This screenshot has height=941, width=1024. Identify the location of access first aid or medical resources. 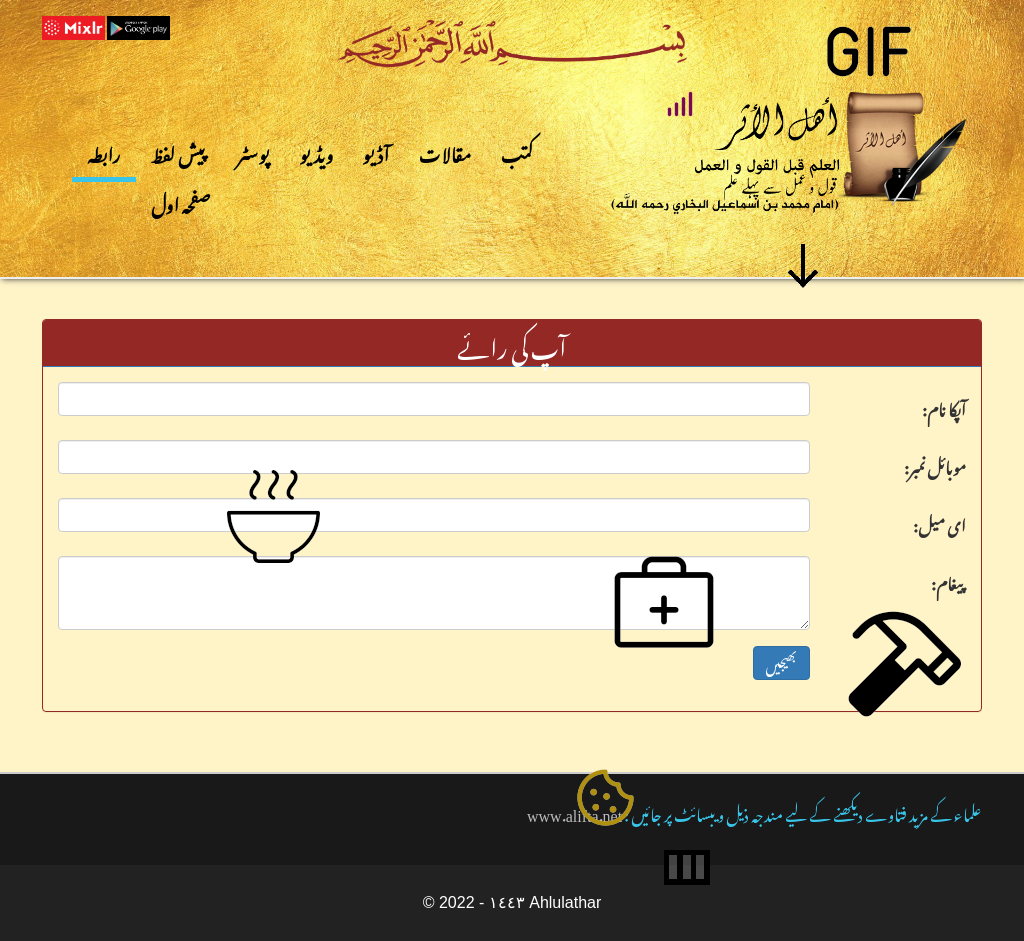
(664, 606).